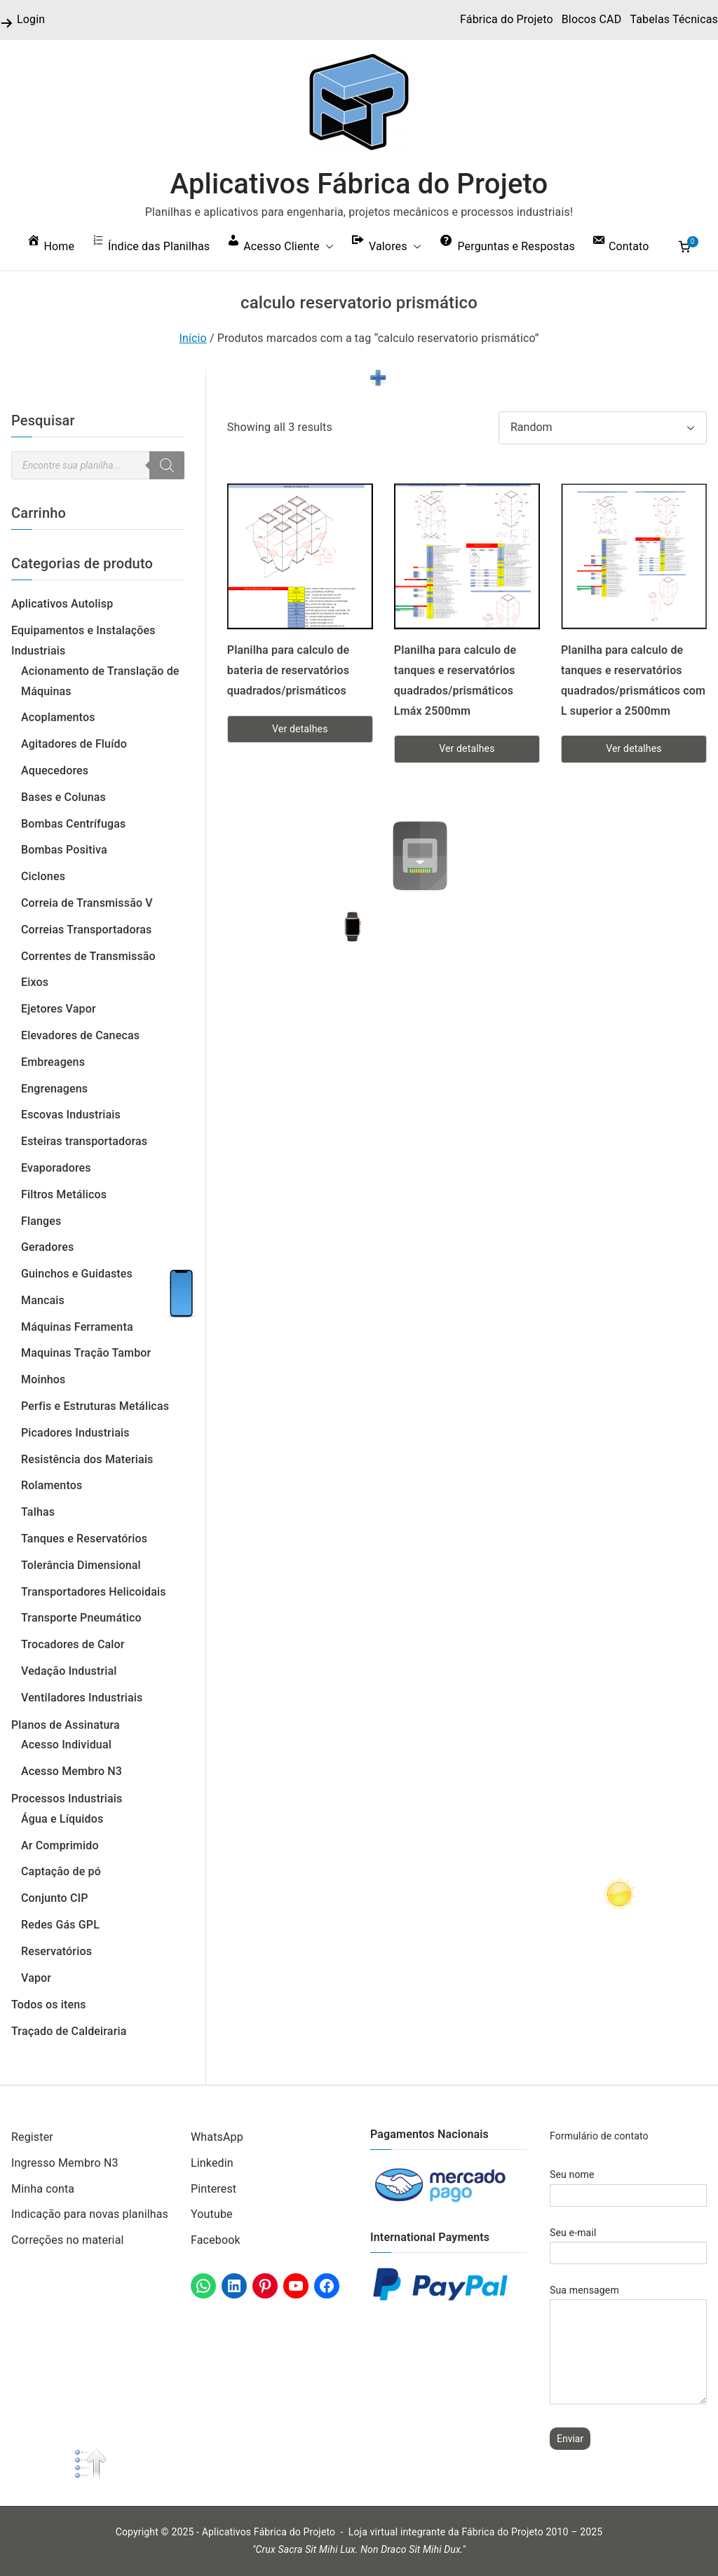 This screenshot has height=2576, width=718. What do you see at coordinates (619, 1894) in the screenshot?
I see `indicates clear, sunny weather conditions` at bounding box center [619, 1894].